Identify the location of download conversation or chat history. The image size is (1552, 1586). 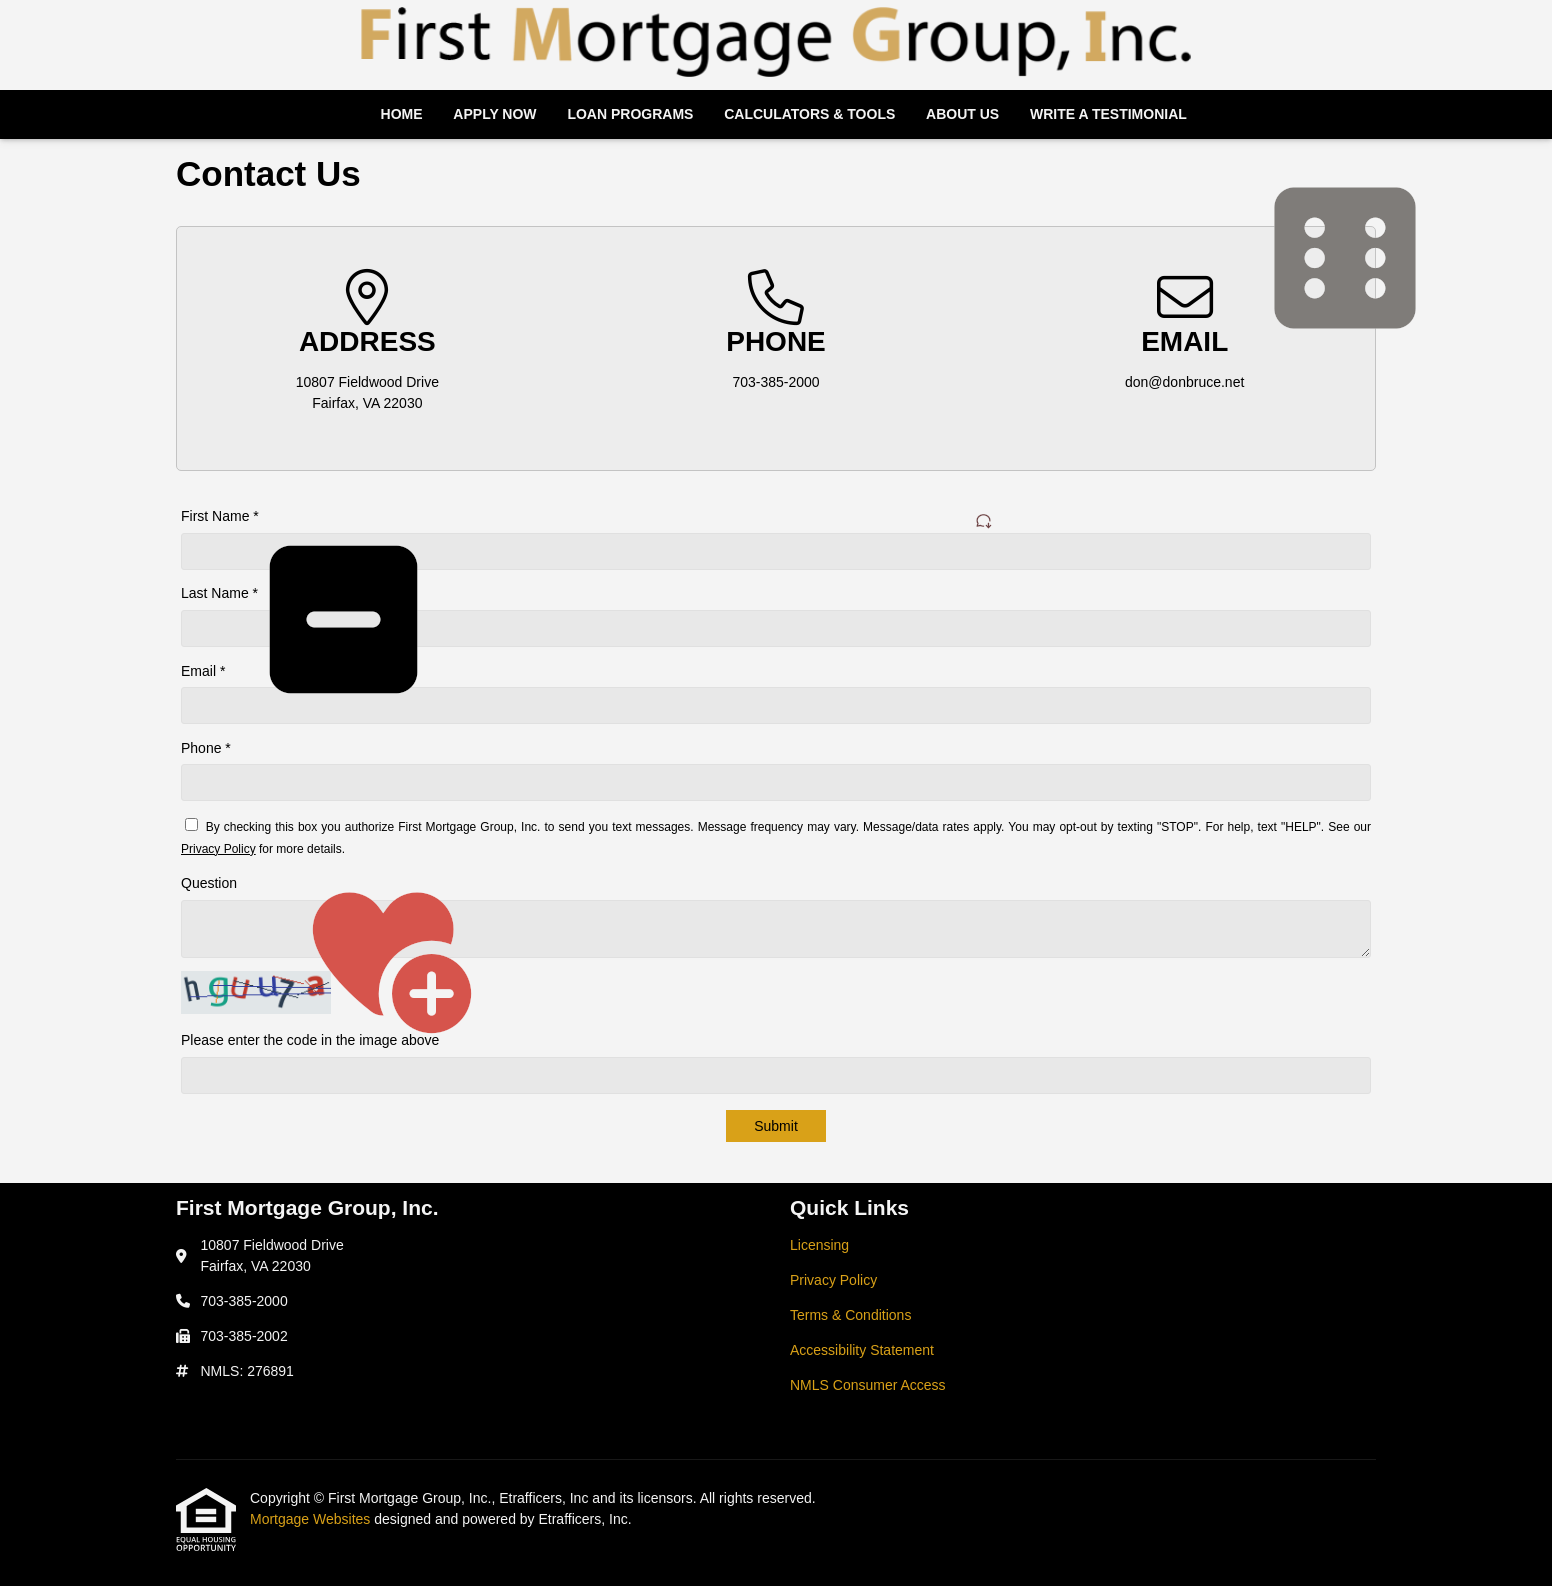
(983, 520).